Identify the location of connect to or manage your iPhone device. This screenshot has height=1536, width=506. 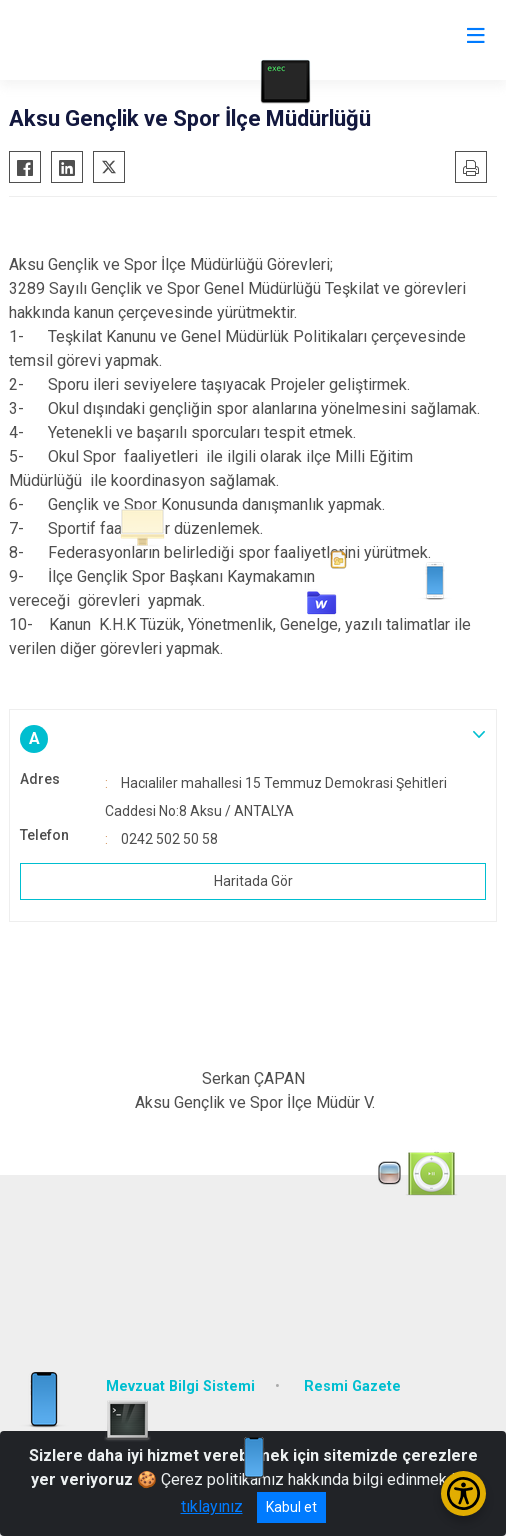
(435, 581).